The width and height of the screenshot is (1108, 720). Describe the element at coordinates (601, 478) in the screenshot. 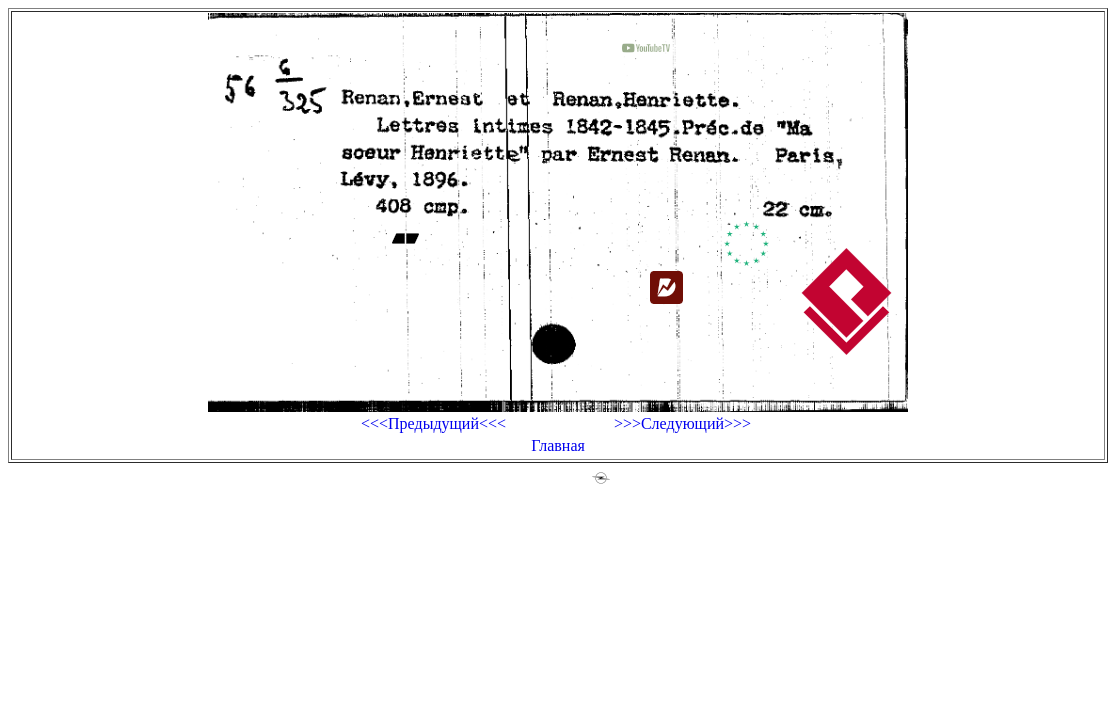

I see `opel brand logo` at that location.